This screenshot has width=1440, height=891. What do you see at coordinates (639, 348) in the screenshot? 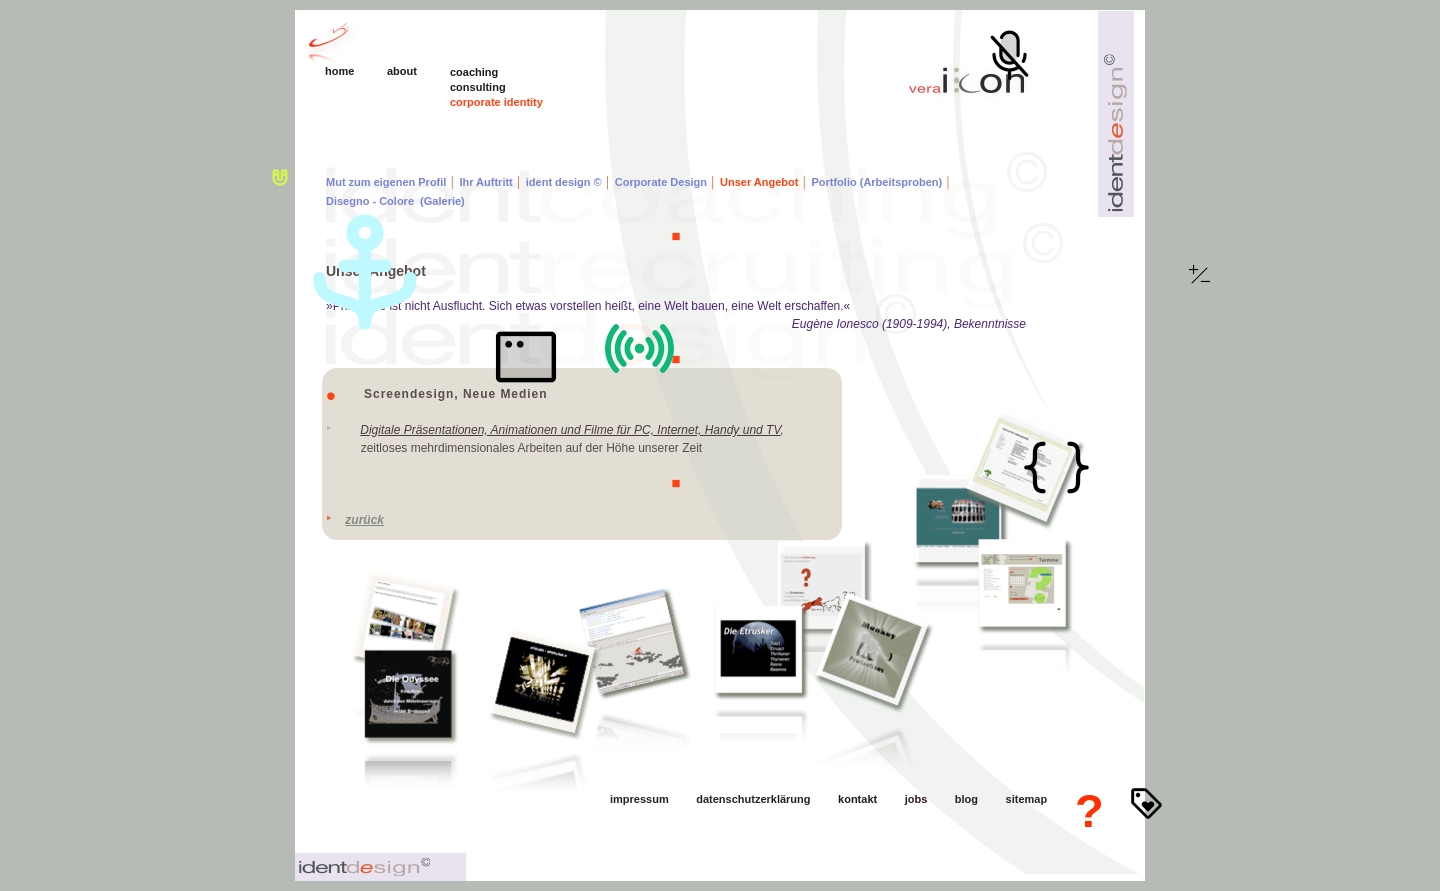
I see `access radio or audio streaming` at bounding box center [639, 348].